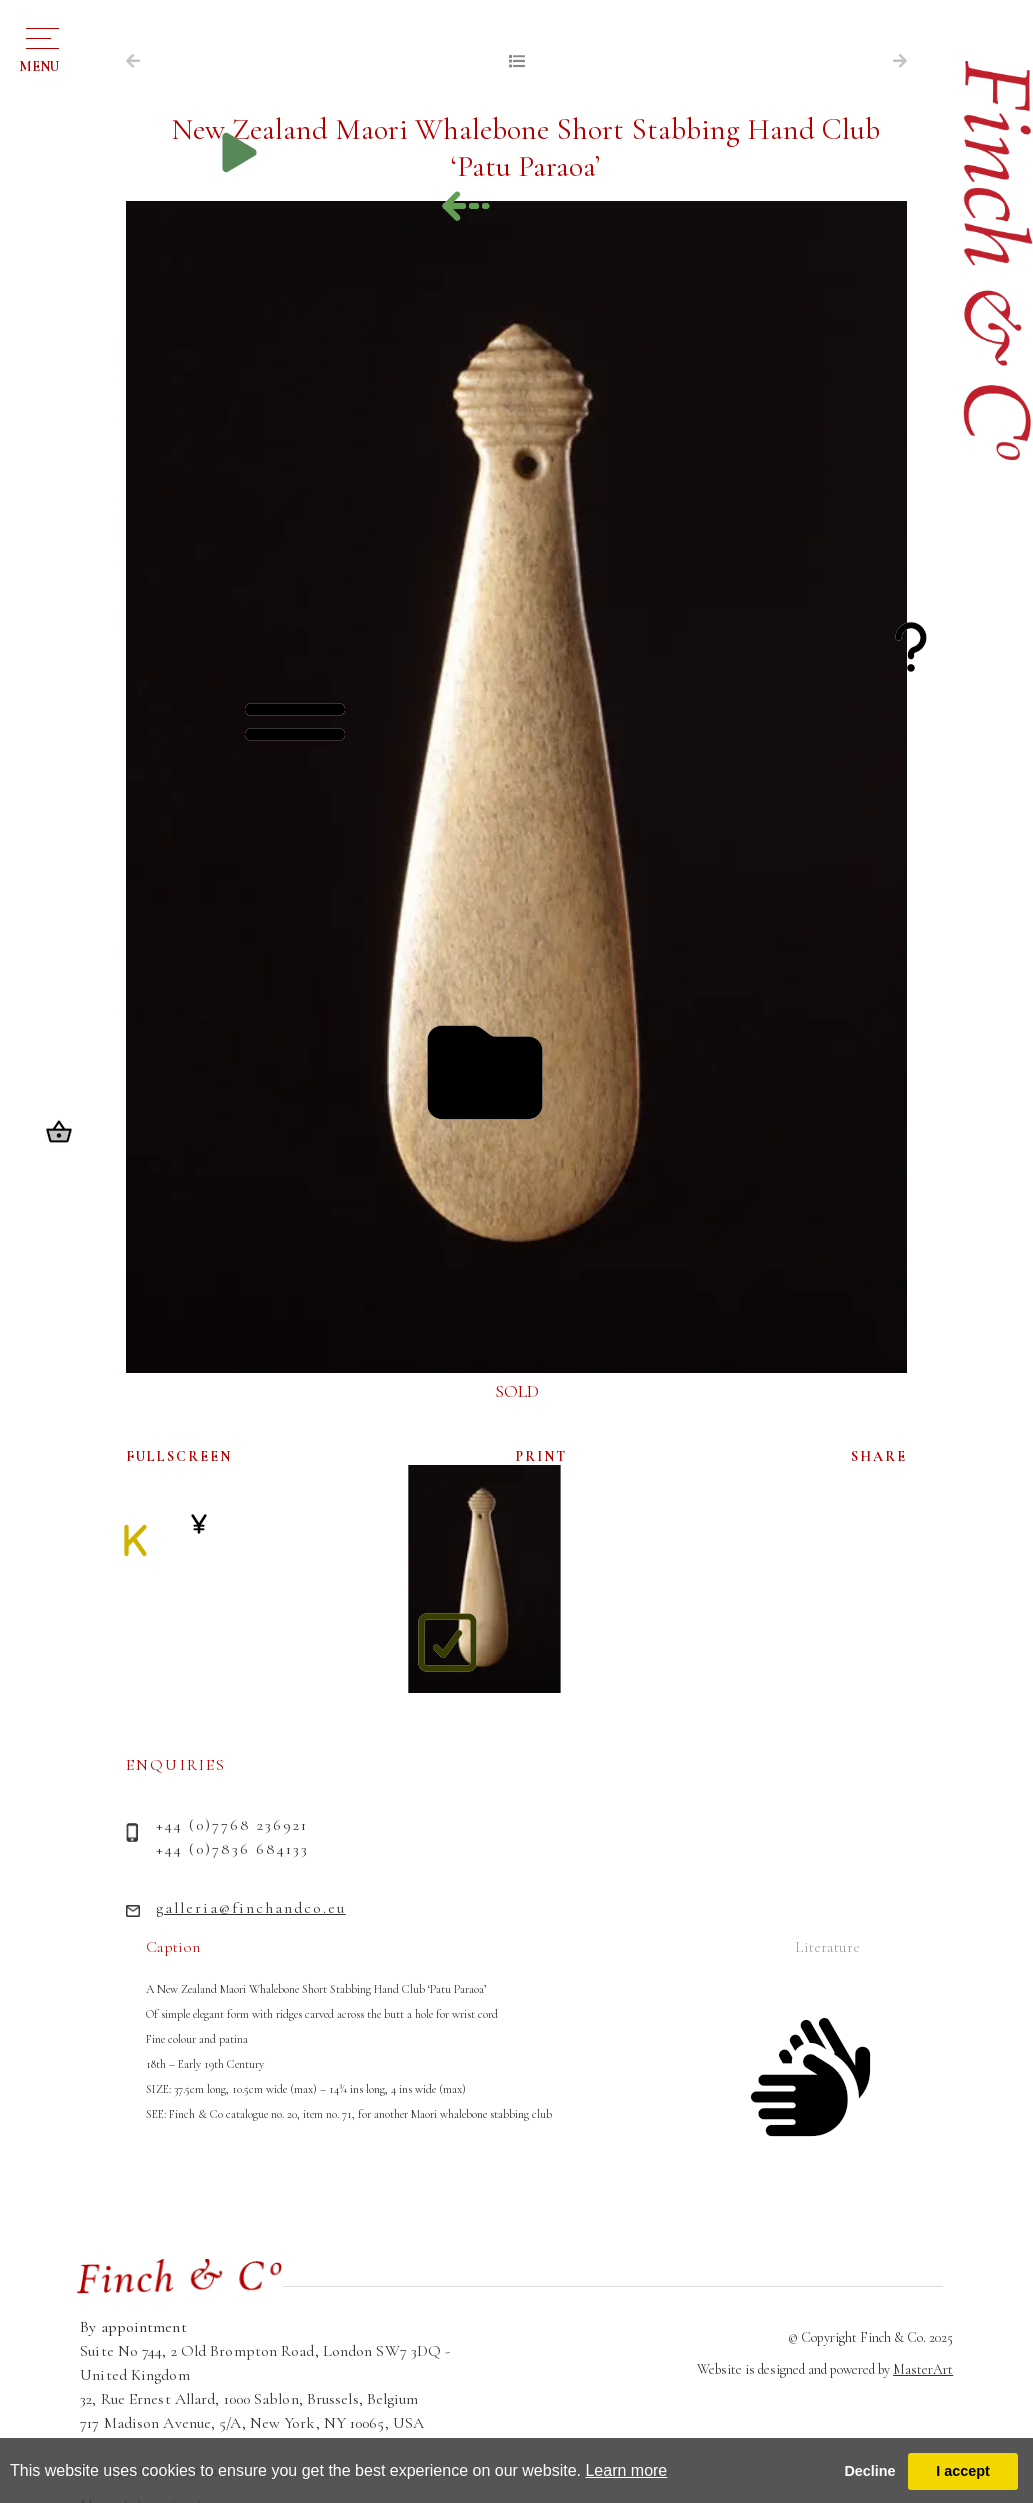 Image resolution: width=1033 pixels, height=2503 pixels. I want to click on enable sign language interpretation, so click(810, 2076).